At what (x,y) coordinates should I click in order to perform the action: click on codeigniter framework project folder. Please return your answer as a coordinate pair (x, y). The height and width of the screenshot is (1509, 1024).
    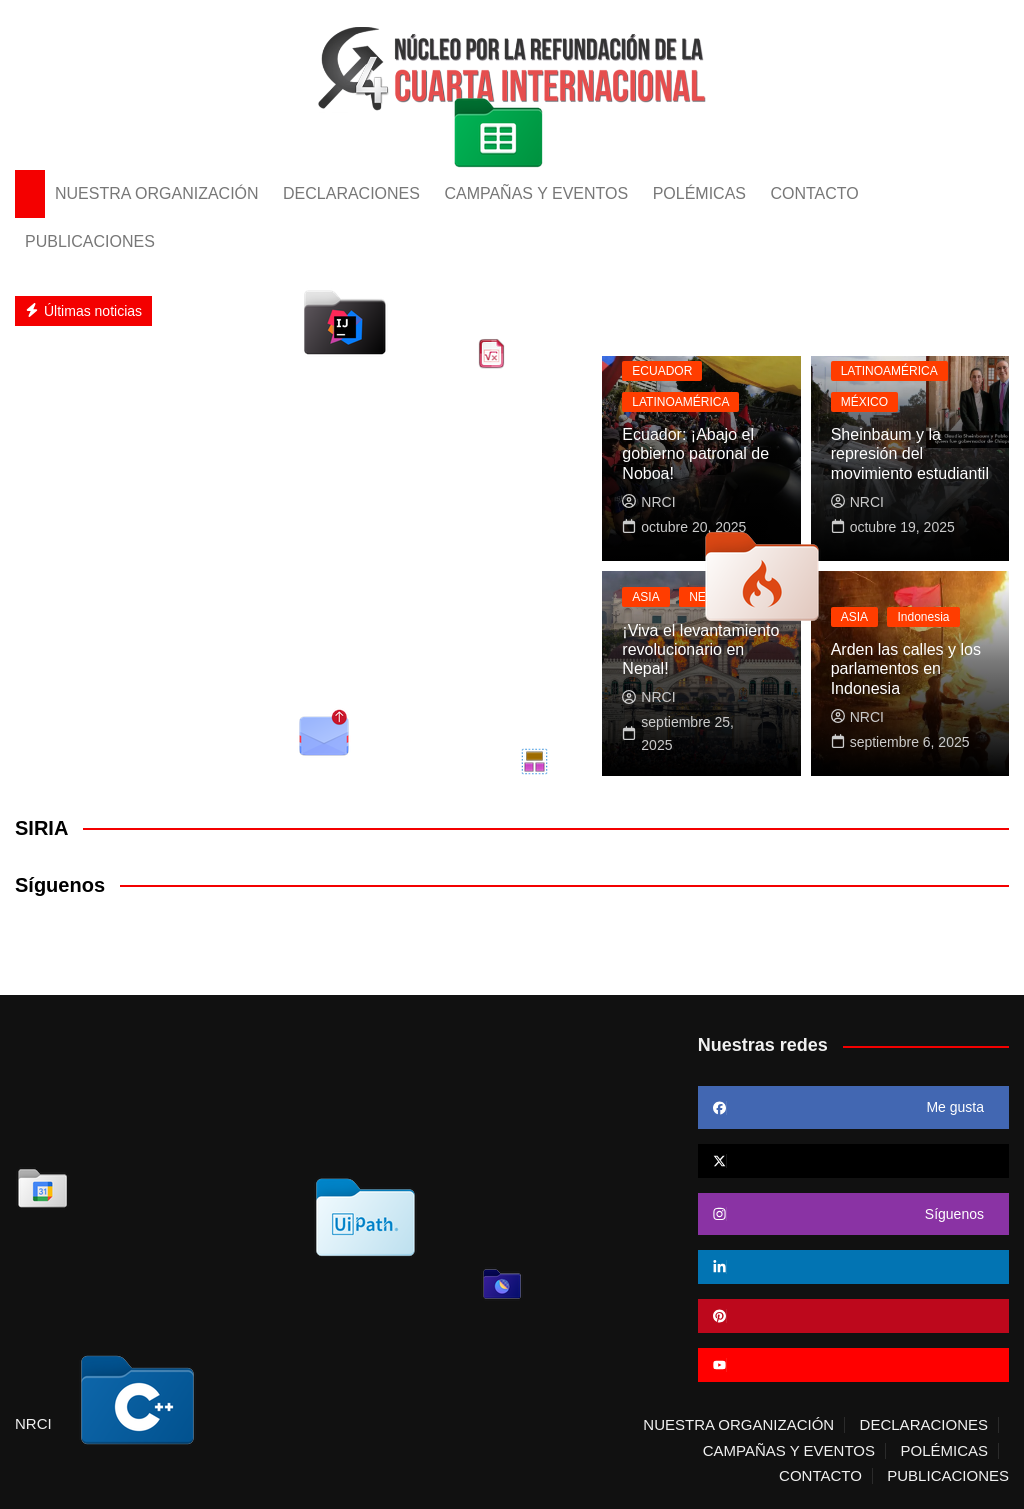
    Looking at the image, I should click on (761, 579).